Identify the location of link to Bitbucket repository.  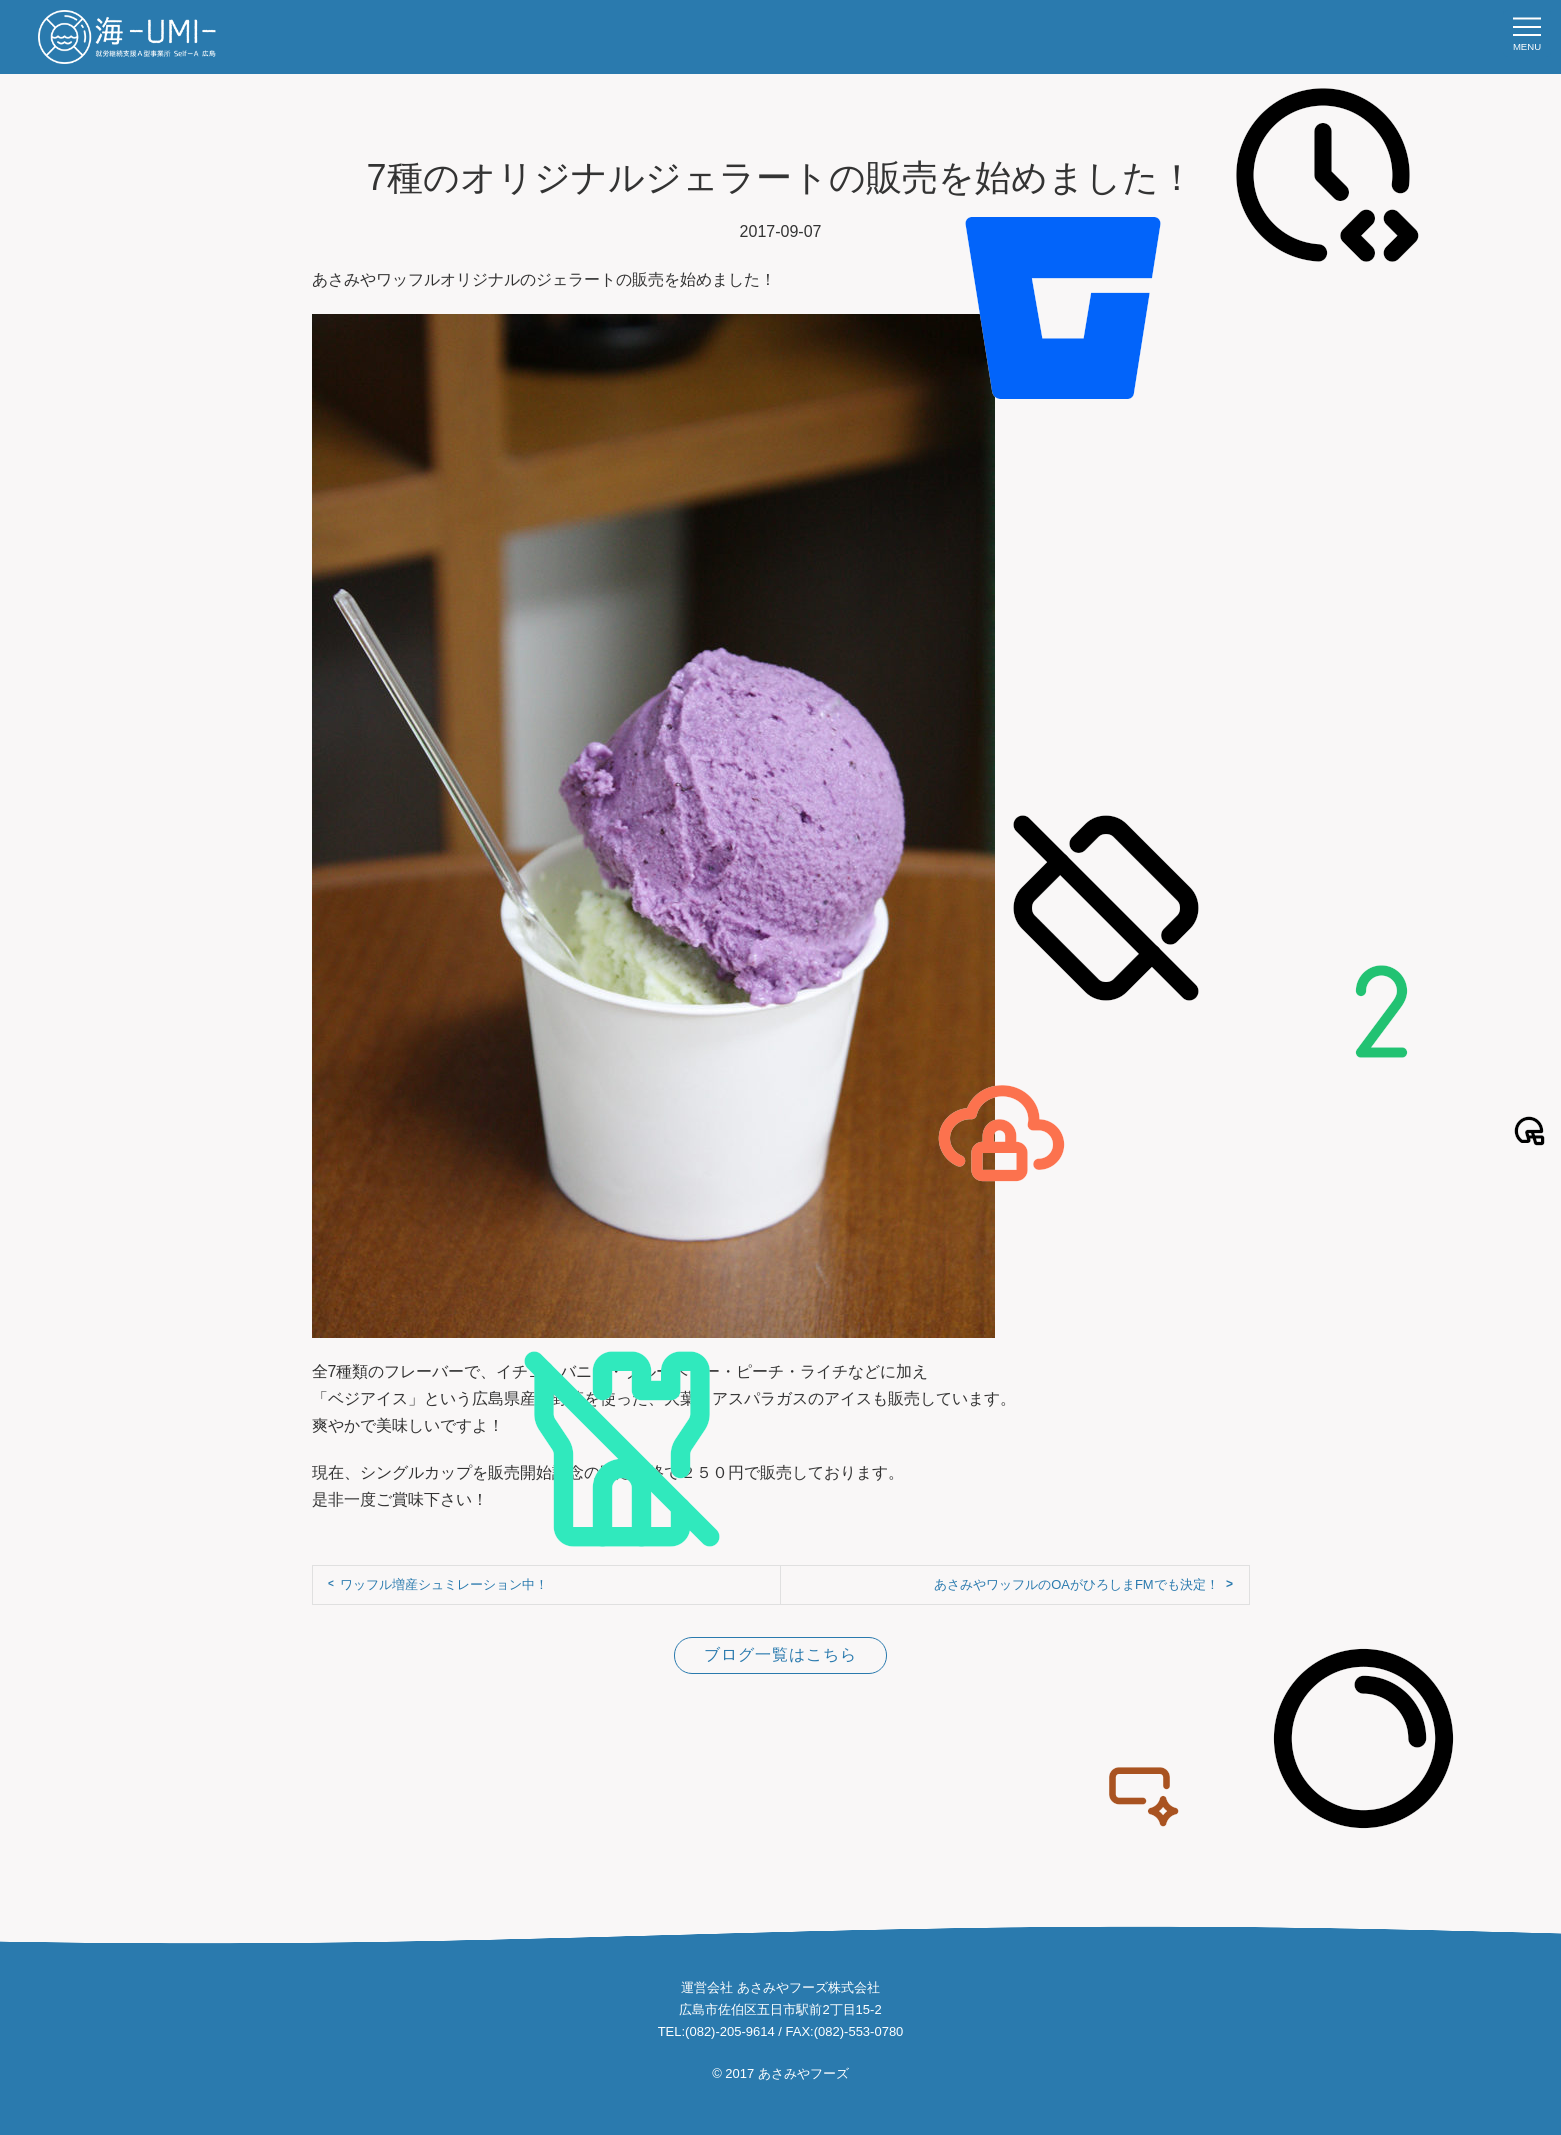
(1063, 308).